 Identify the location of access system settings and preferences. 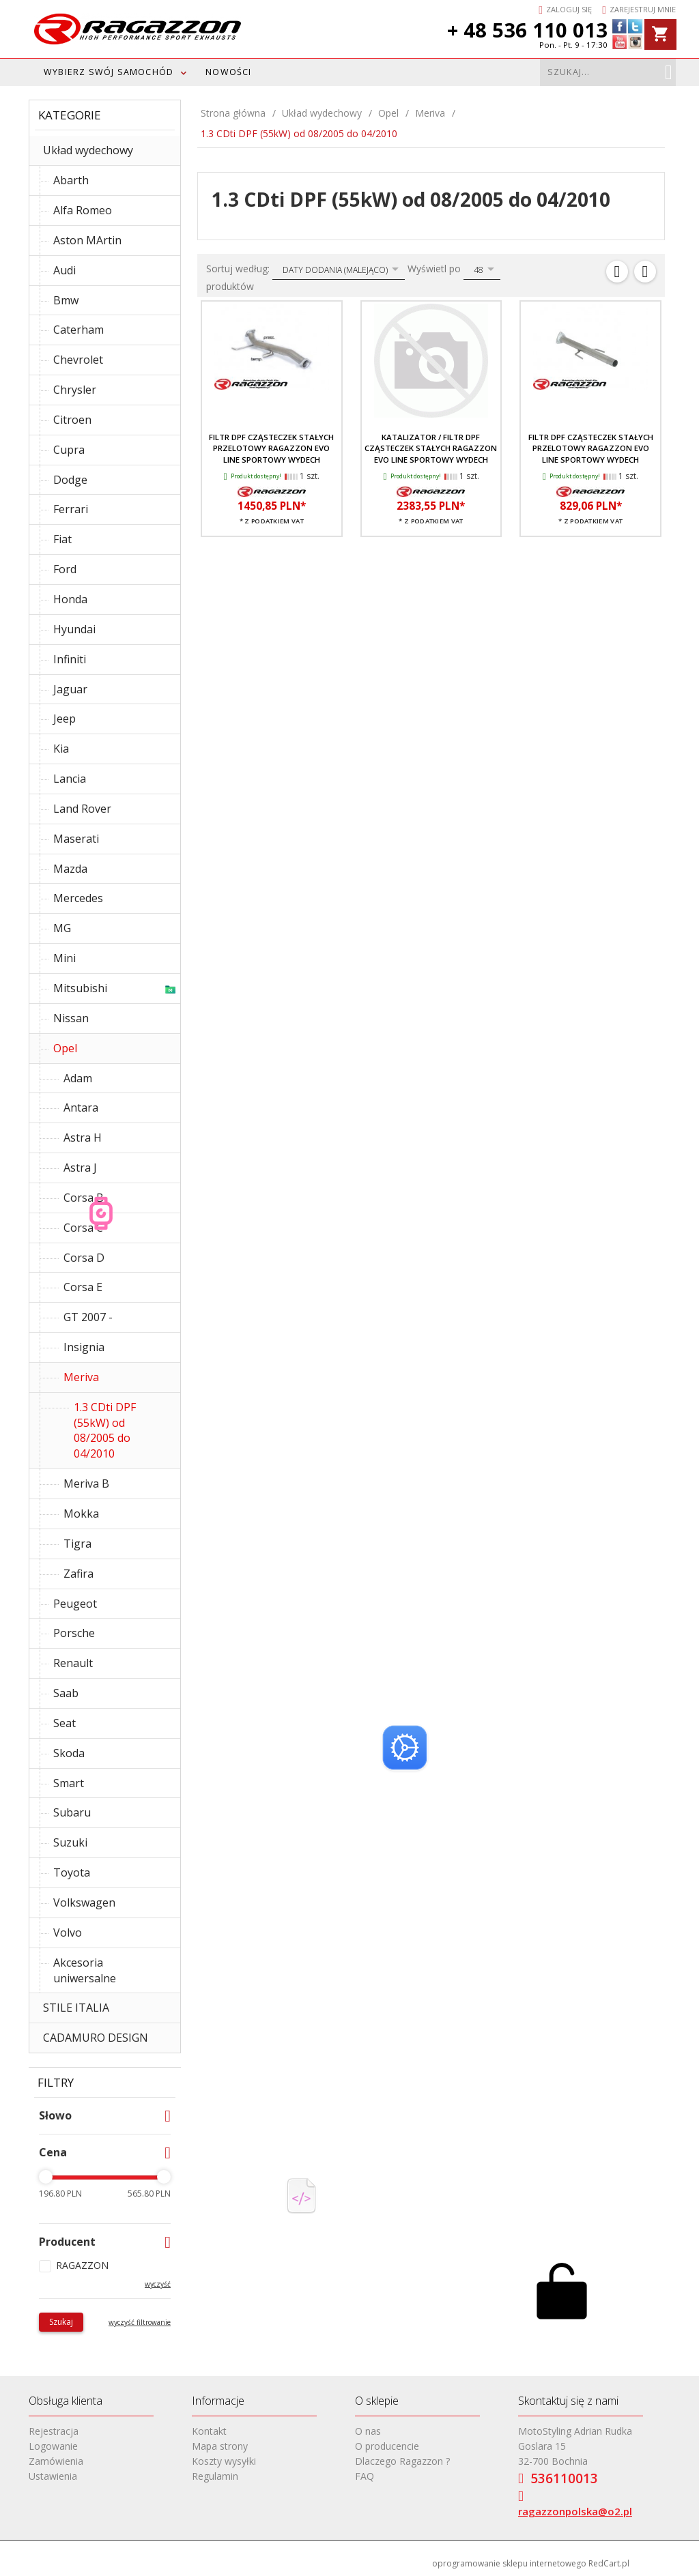
(405, 1748).